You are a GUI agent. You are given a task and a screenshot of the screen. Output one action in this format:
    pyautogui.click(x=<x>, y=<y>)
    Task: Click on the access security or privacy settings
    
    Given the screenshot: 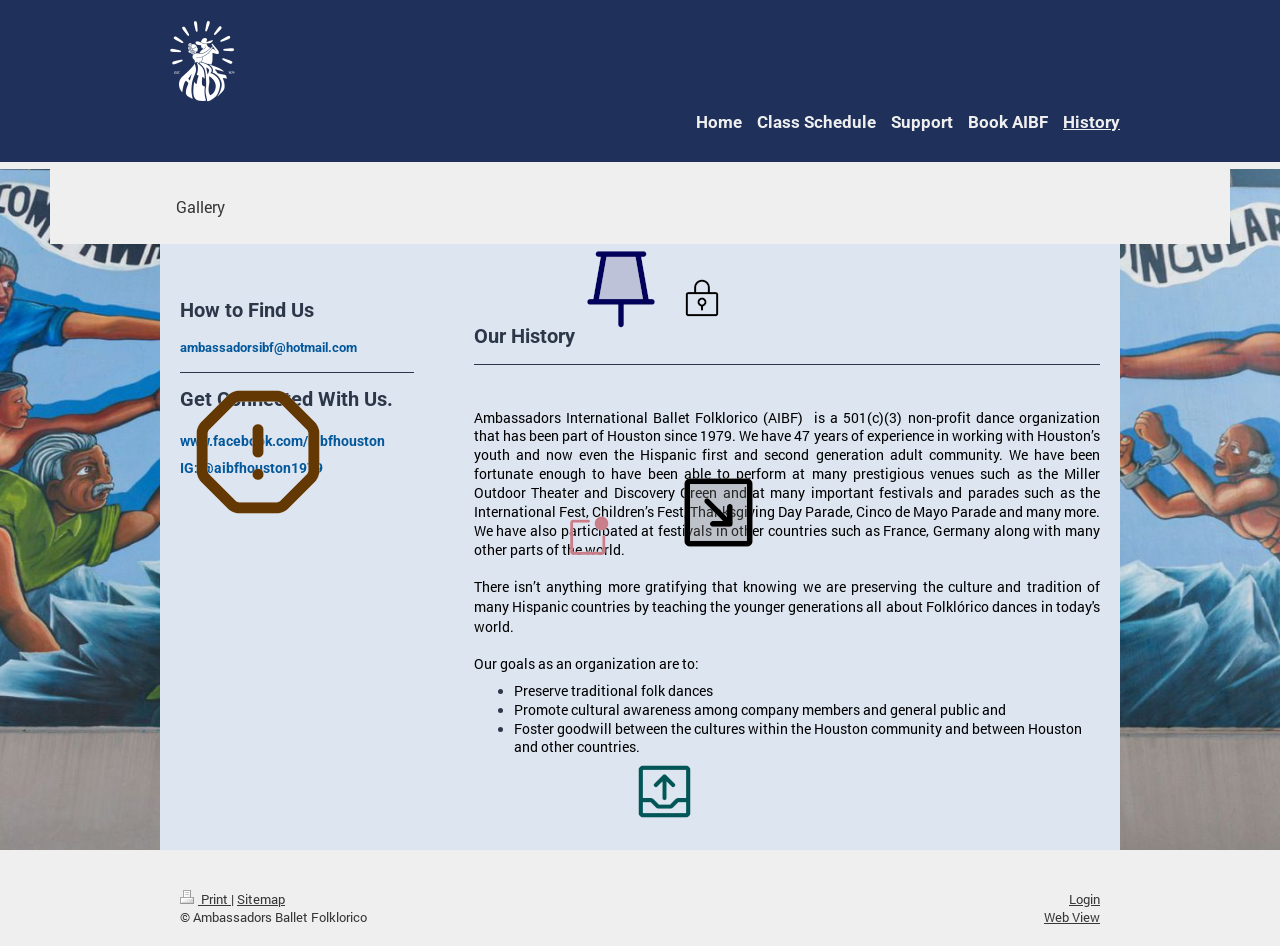 What is the action you would take?
    pyautogui.click(x=702, y=300)
    